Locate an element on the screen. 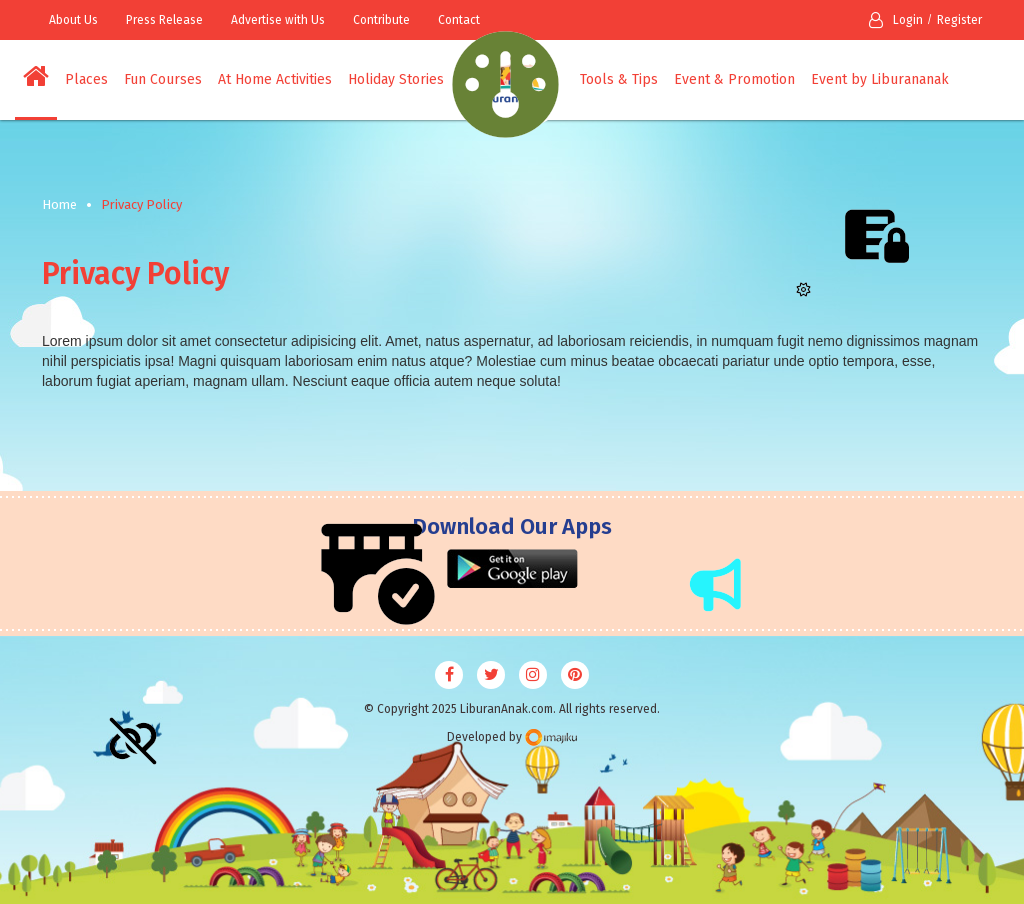 Image resolution: width=1024 pixels, height=904 pixels. indicates a broken or invalid link is located at coordinates (133, 741).